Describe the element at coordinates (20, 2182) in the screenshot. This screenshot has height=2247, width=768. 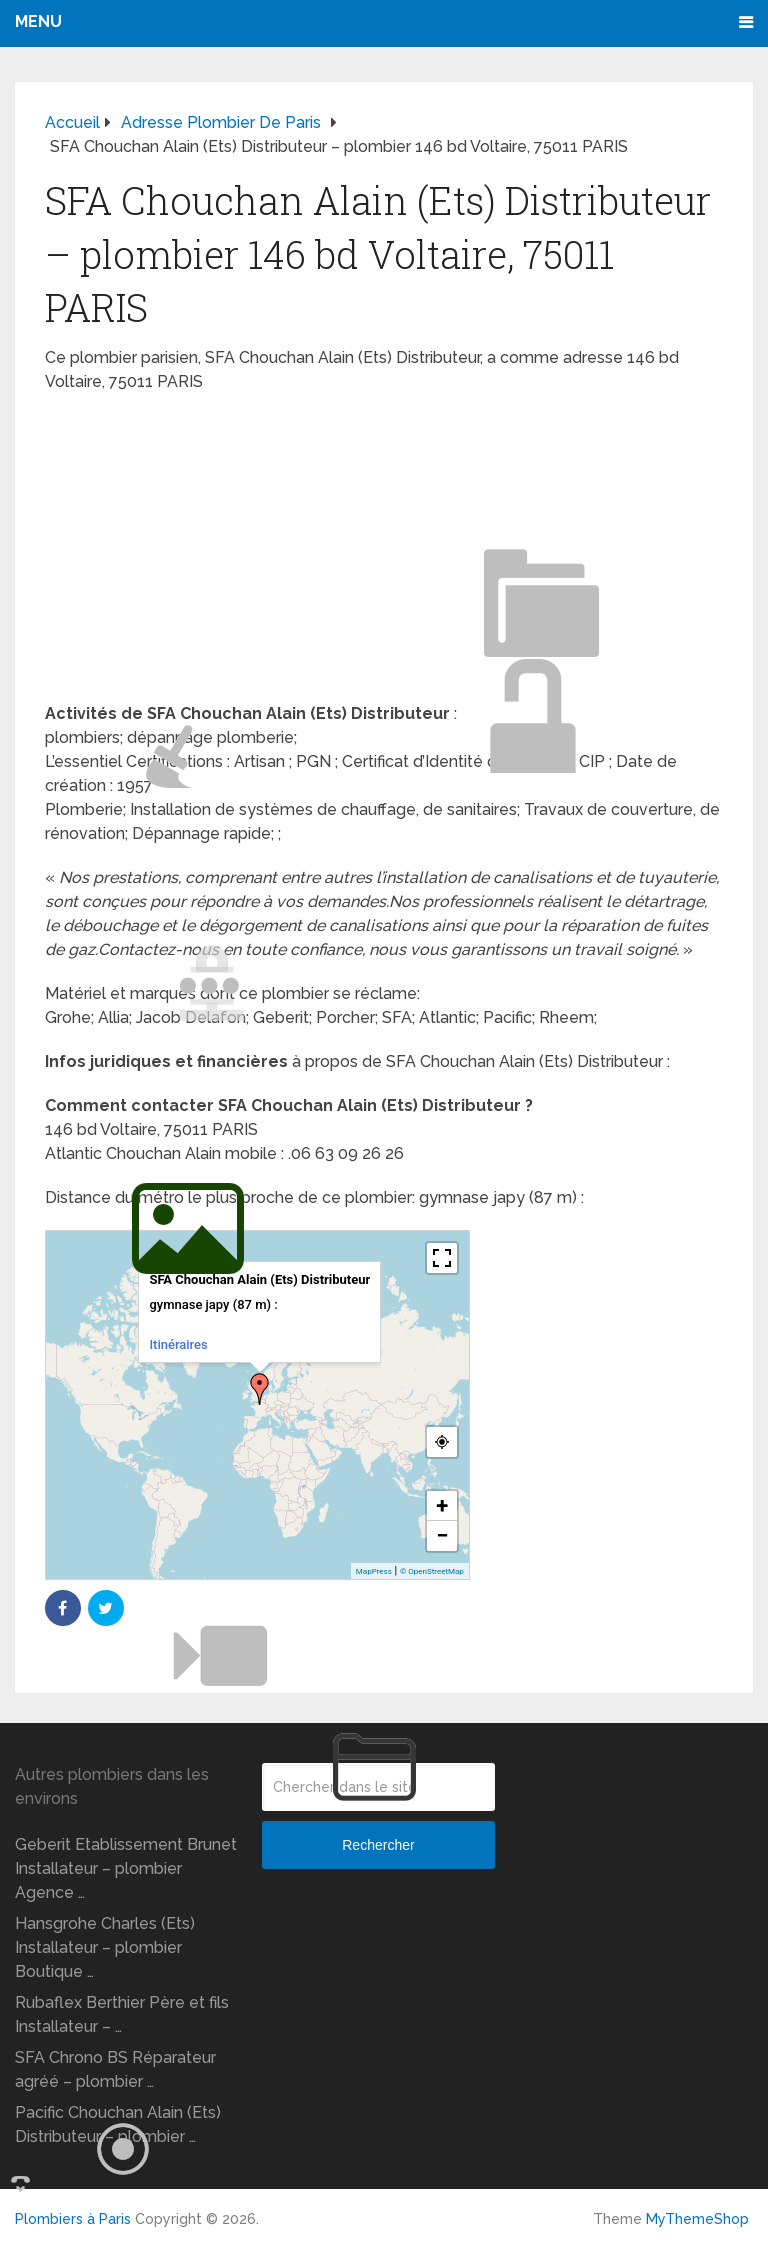
I see `end or hang up a call` at that location.